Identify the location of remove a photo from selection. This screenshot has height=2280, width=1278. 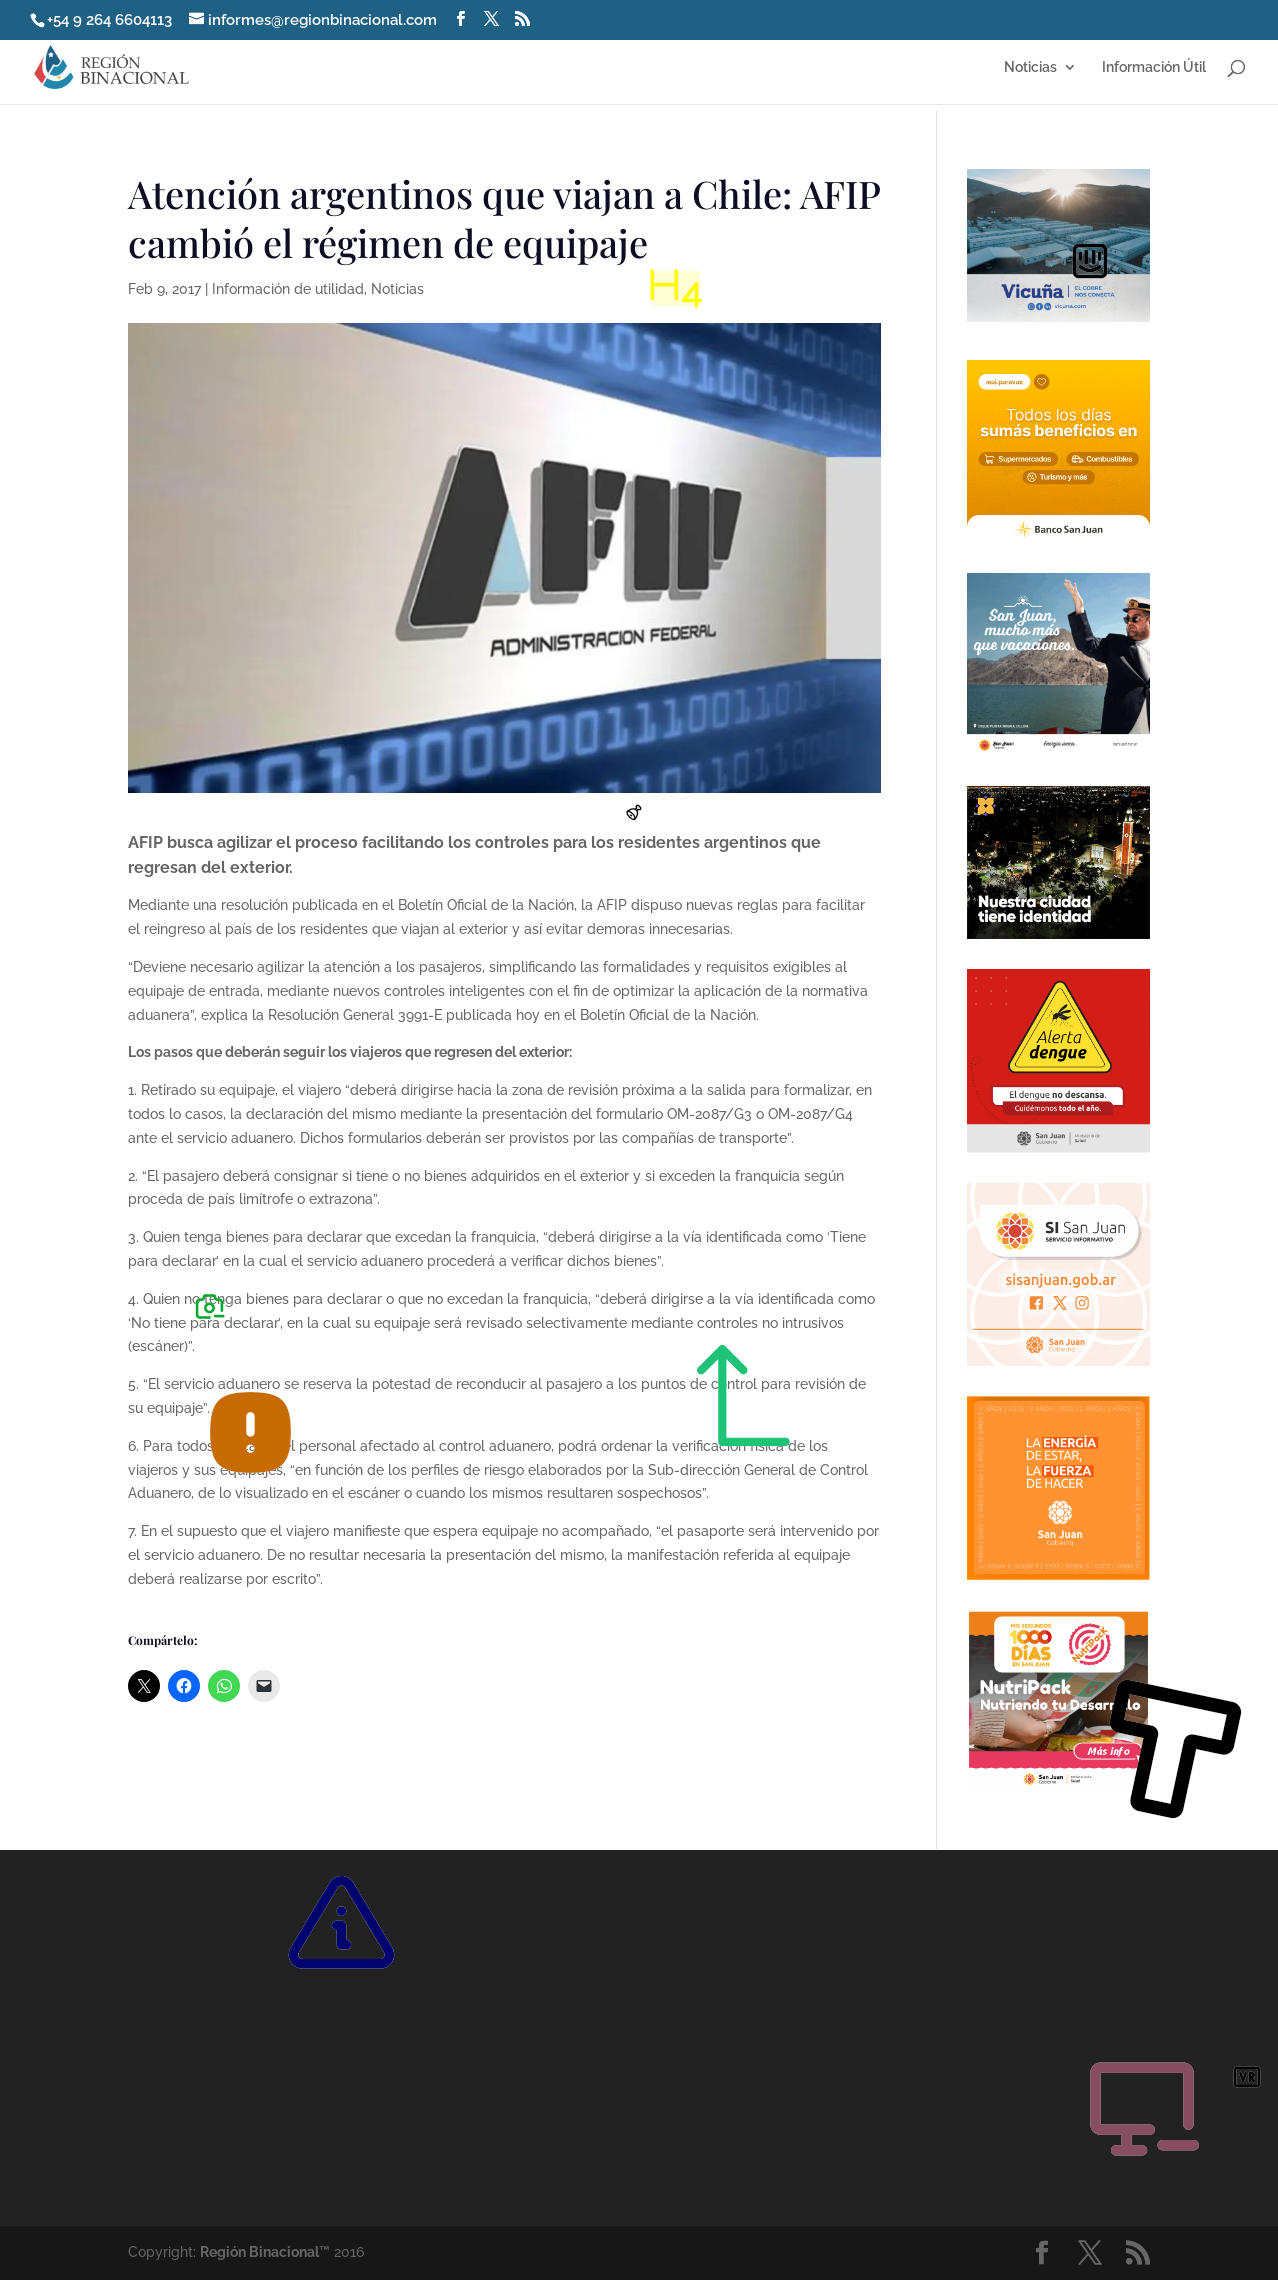
(209, 1306).